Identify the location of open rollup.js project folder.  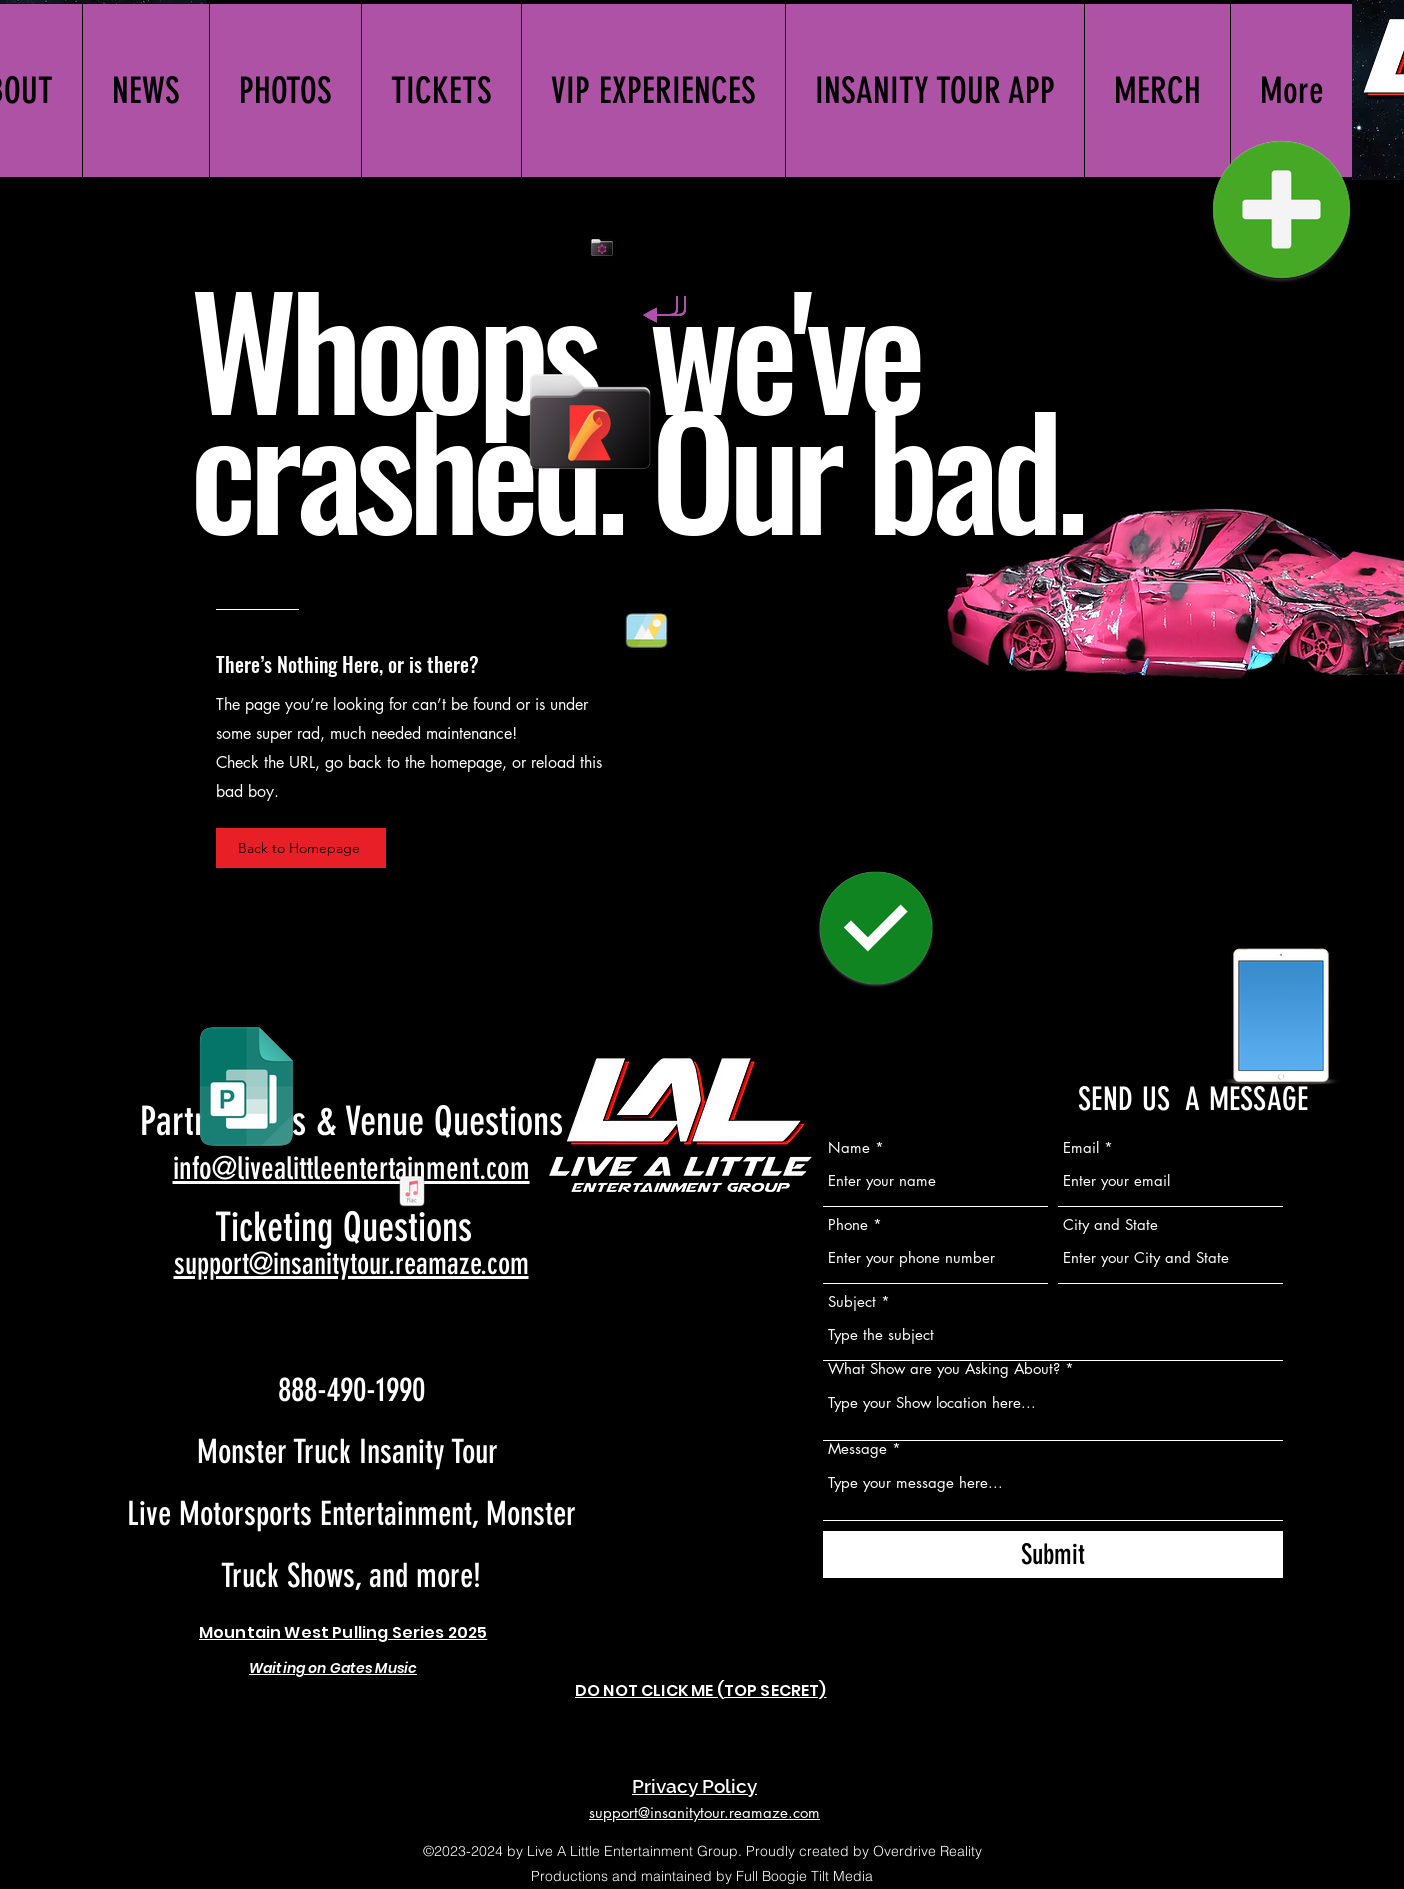
(589, 424).